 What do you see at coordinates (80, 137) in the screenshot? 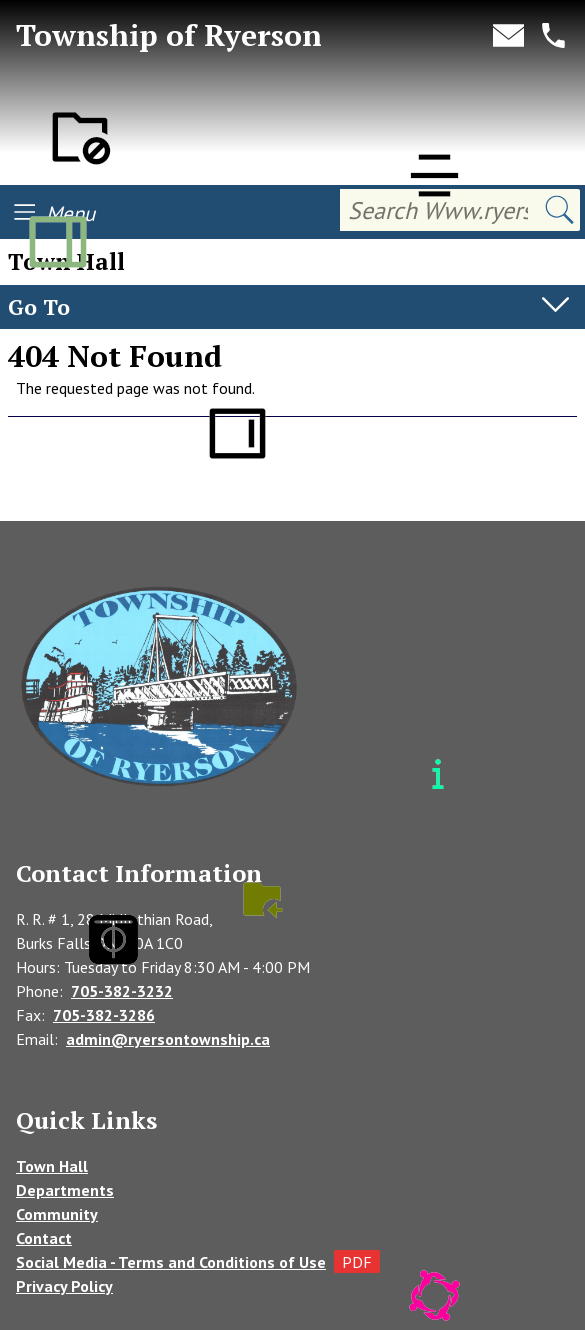
I see `access denied to this folder` at bounding box center [80, 137].